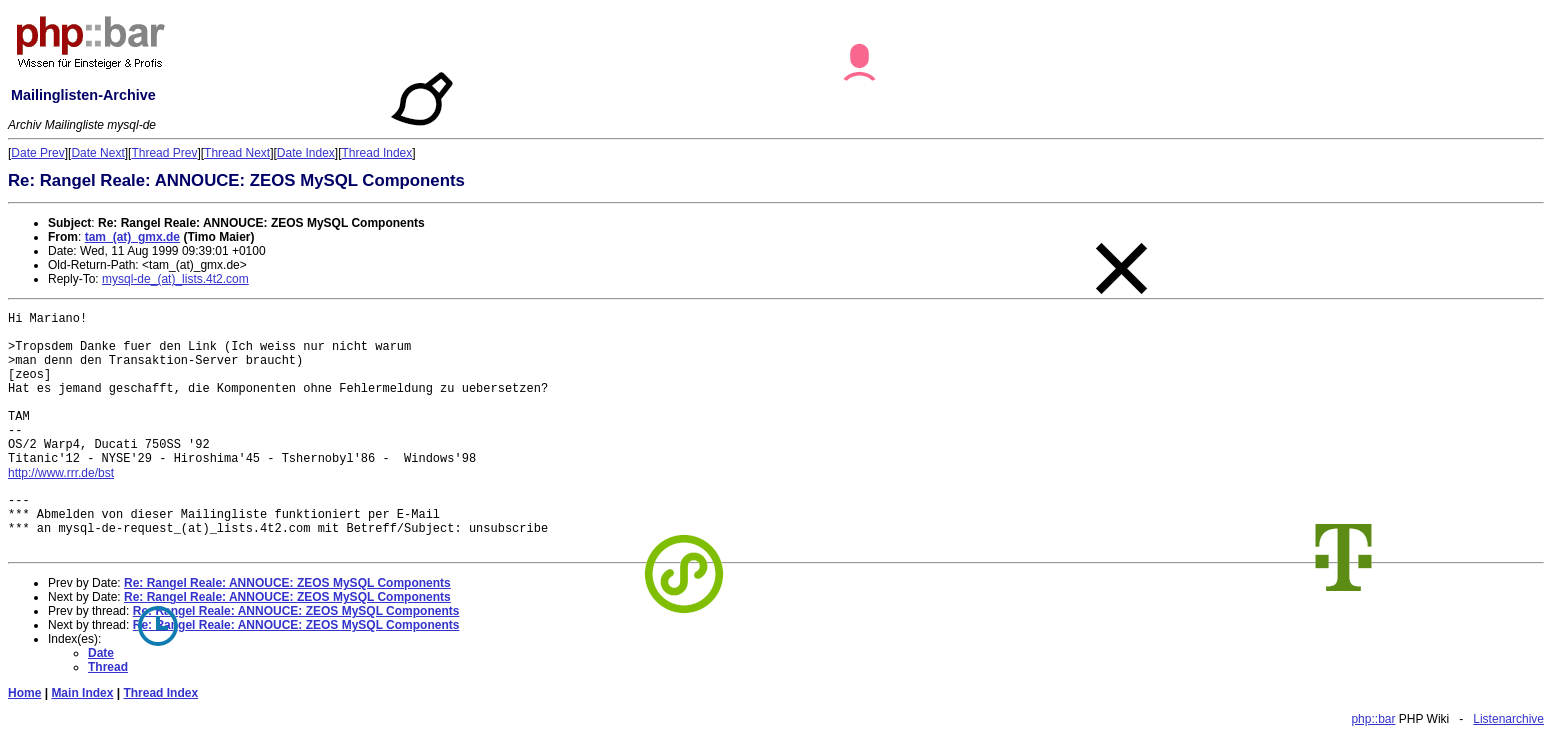 Image resolution: width=1552 pixels, height=738 pixels. I want to click on close the current window or dialog, so click(1121, 268).